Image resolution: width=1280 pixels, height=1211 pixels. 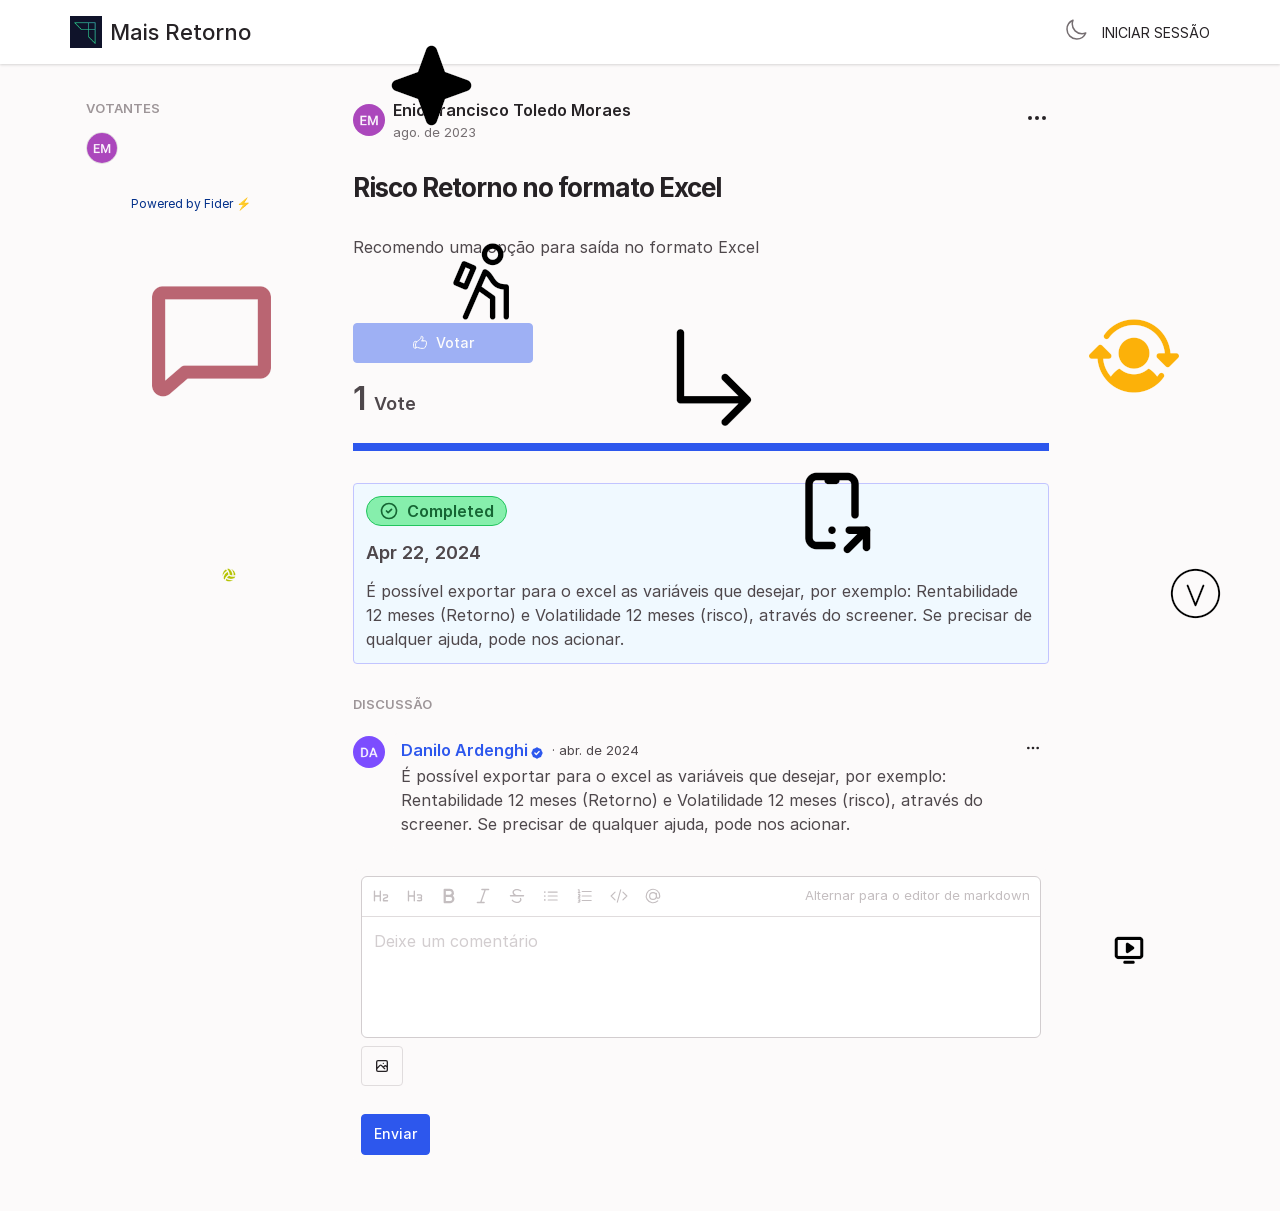 I want to click on play video on monitor or screen, so click(x=1129, y=949).